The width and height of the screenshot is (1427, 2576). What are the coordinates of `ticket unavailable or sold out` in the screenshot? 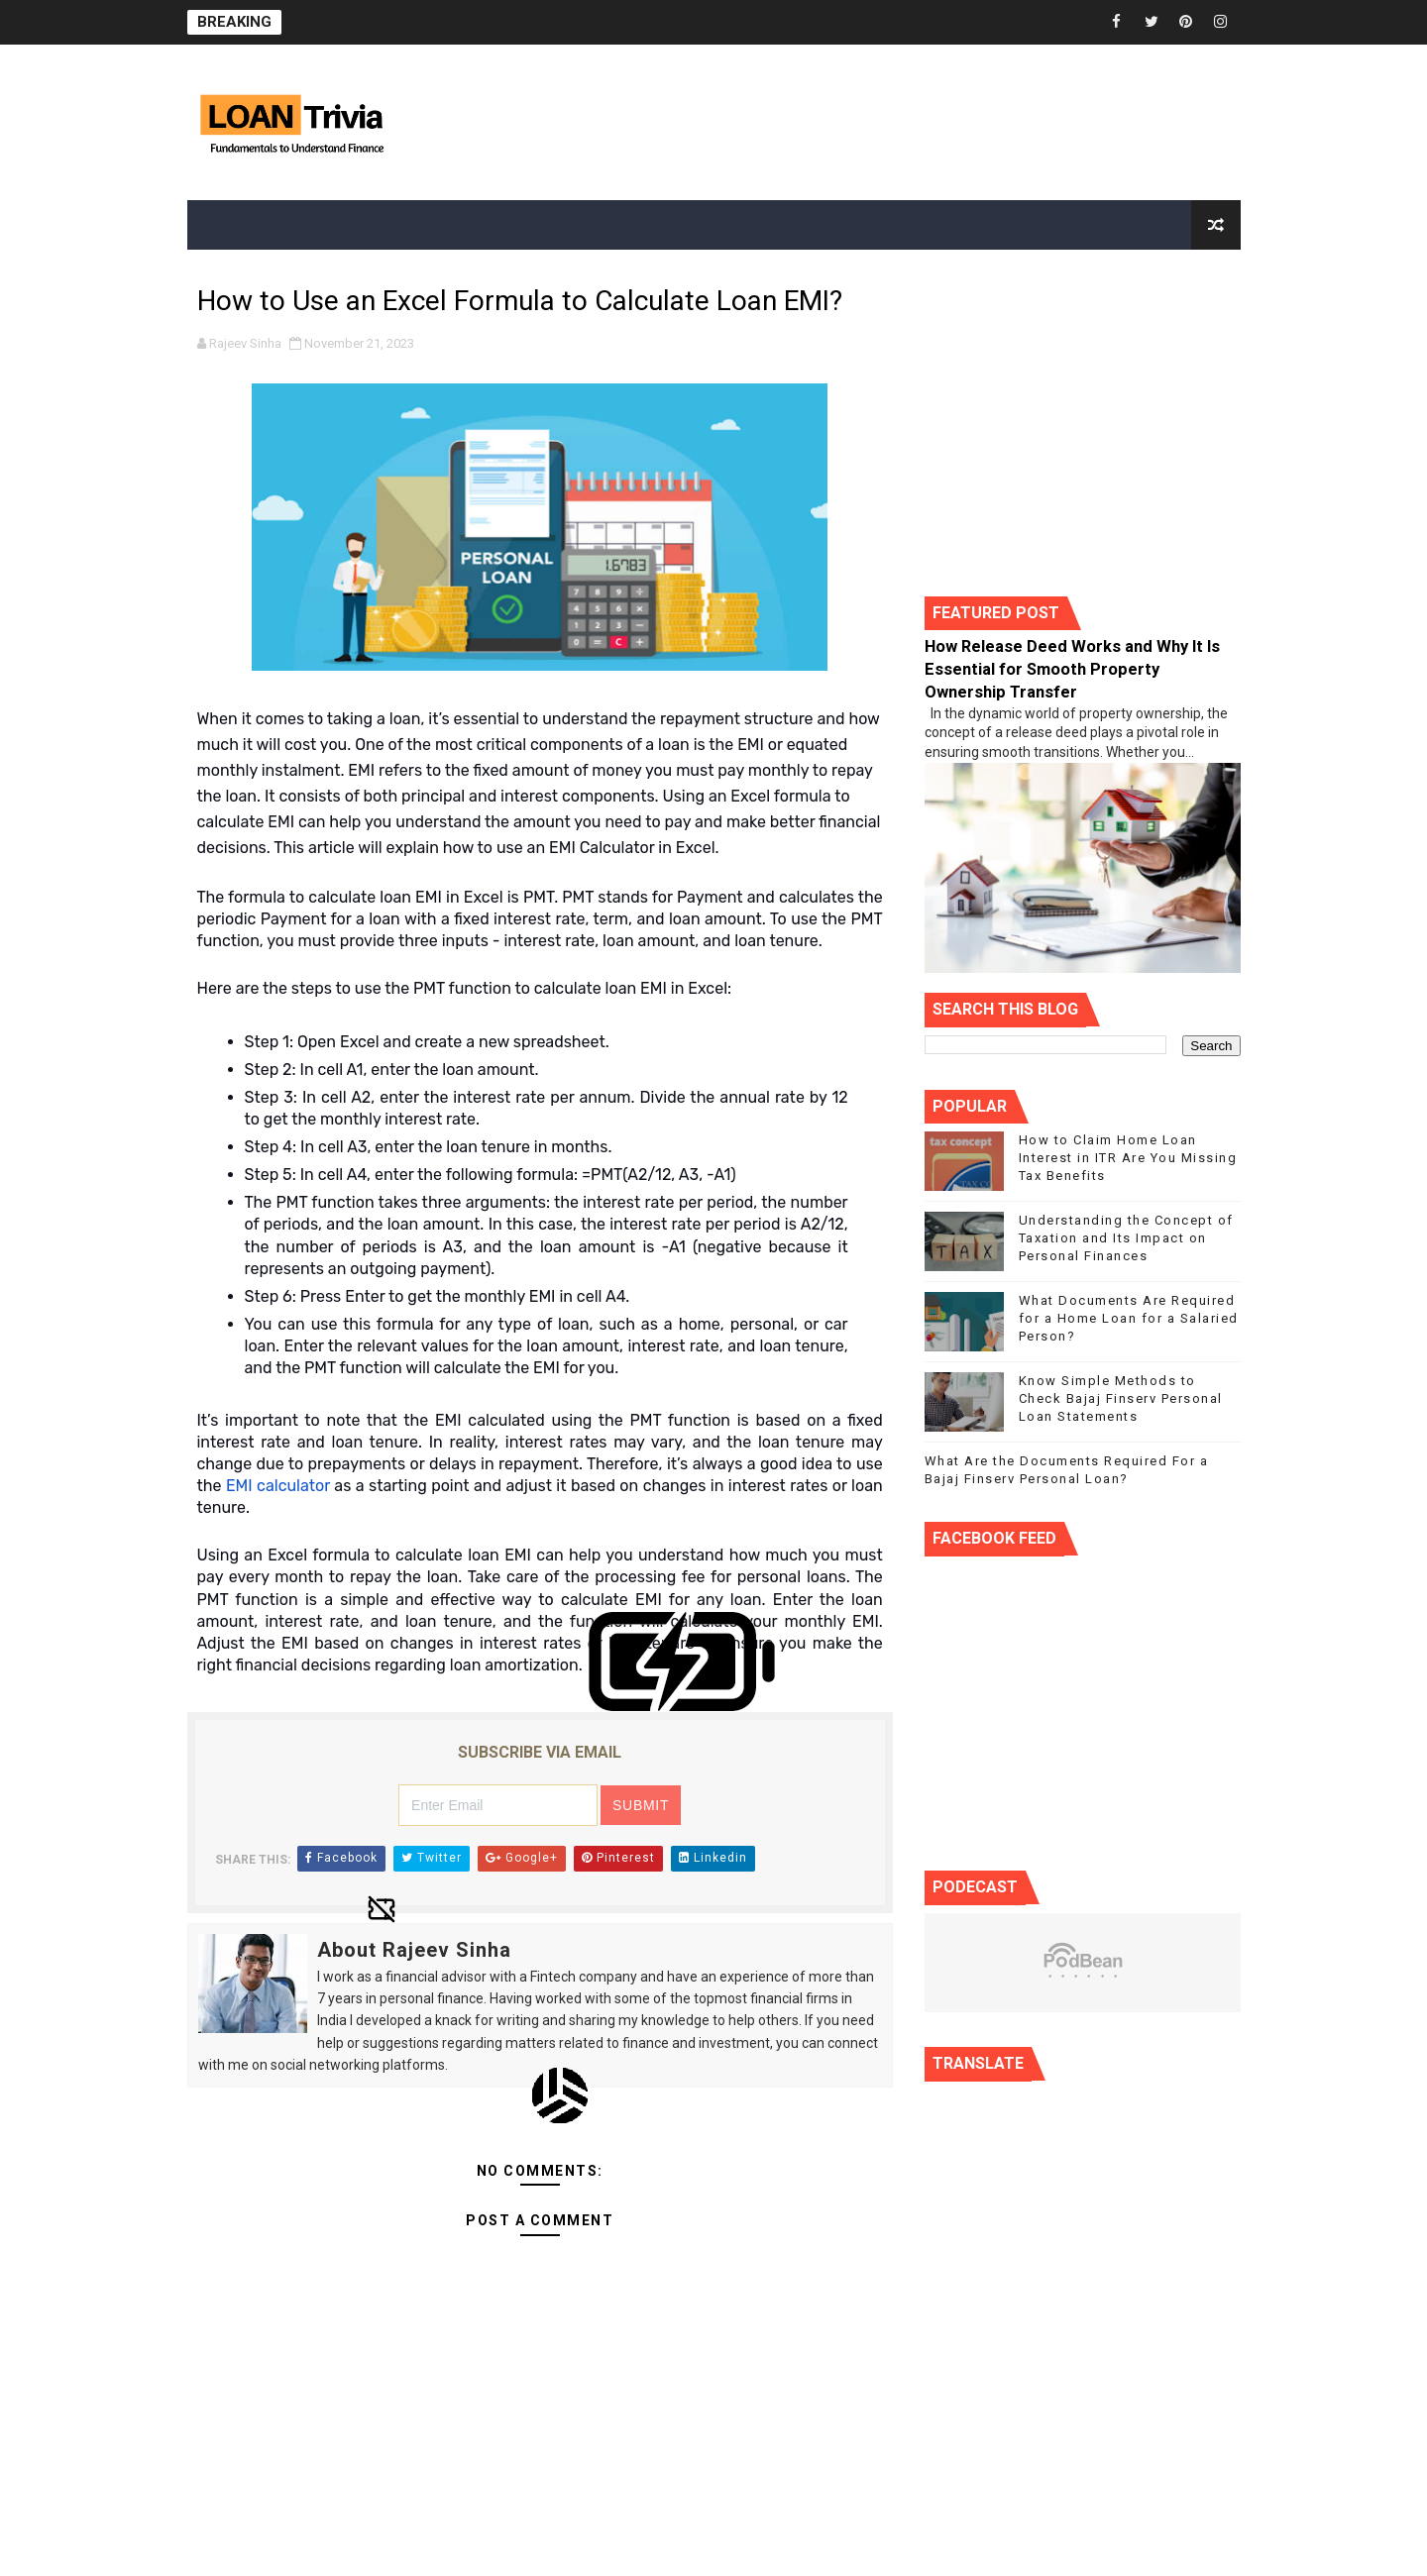 It's located at (382, 1909).